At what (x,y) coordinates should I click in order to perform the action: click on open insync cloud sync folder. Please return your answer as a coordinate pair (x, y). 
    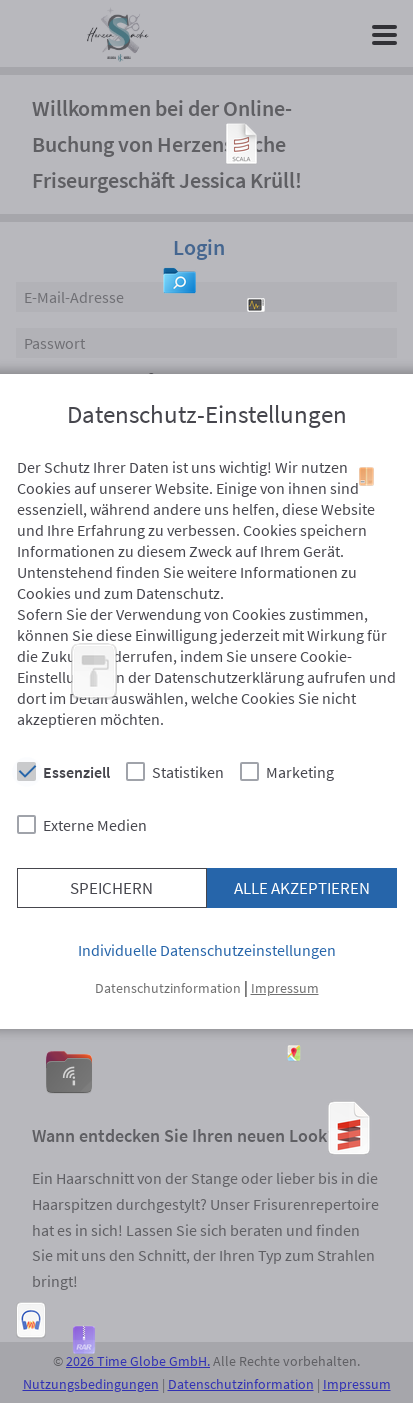
    Looking at the image, I should click on (69, 1072).